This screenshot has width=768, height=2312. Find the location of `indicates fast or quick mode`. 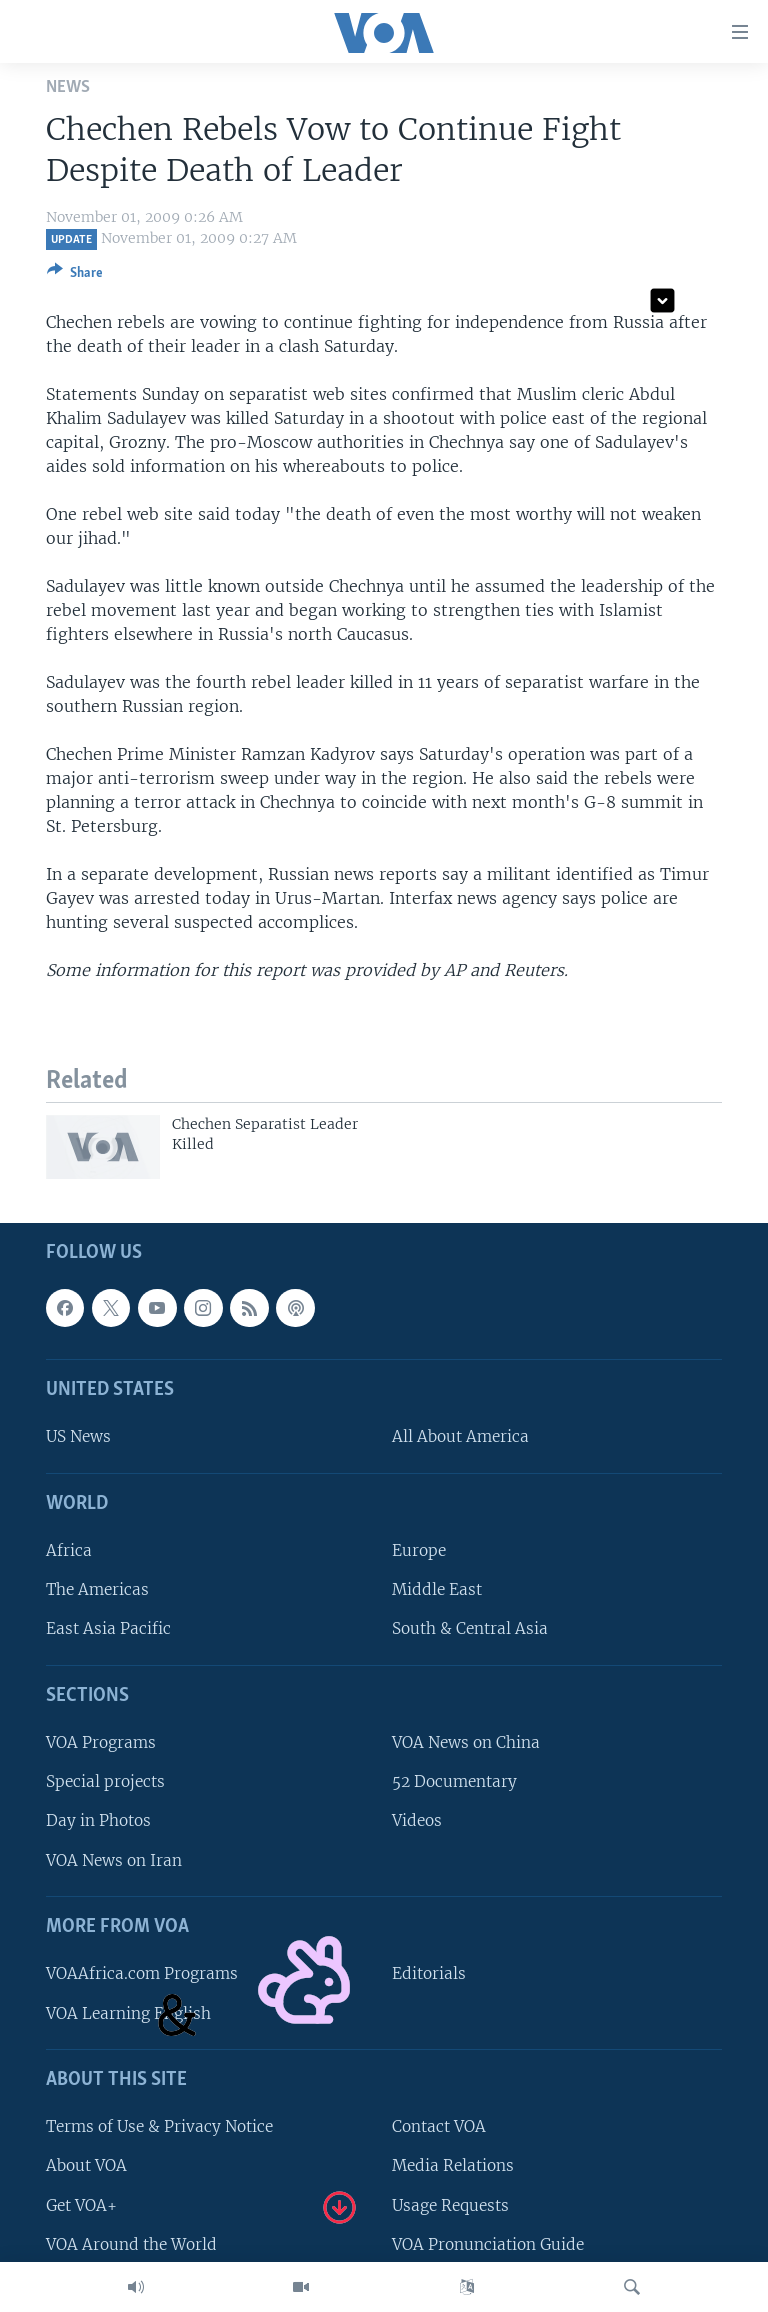

indicates fast or quick mode is located at coordinates (304, 1982).